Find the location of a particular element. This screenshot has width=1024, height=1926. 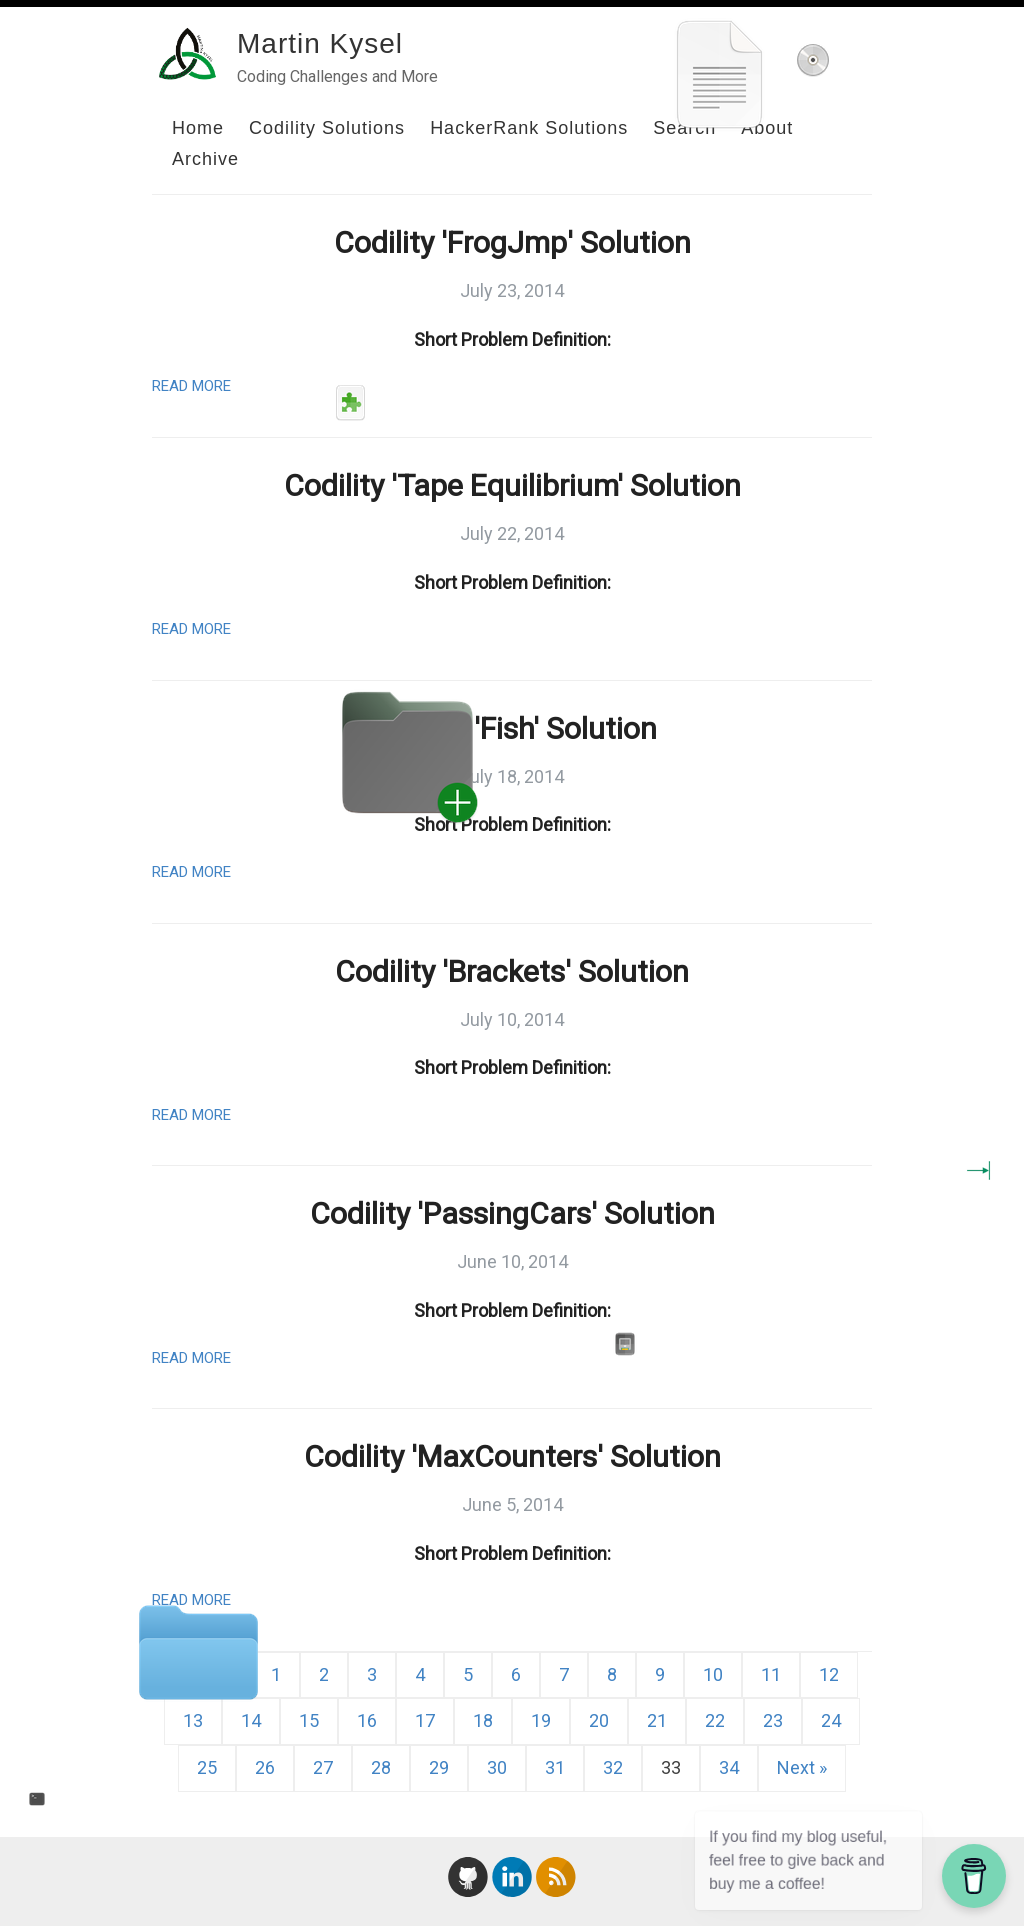

open the terminal application is located at coordinates (37, 1799).